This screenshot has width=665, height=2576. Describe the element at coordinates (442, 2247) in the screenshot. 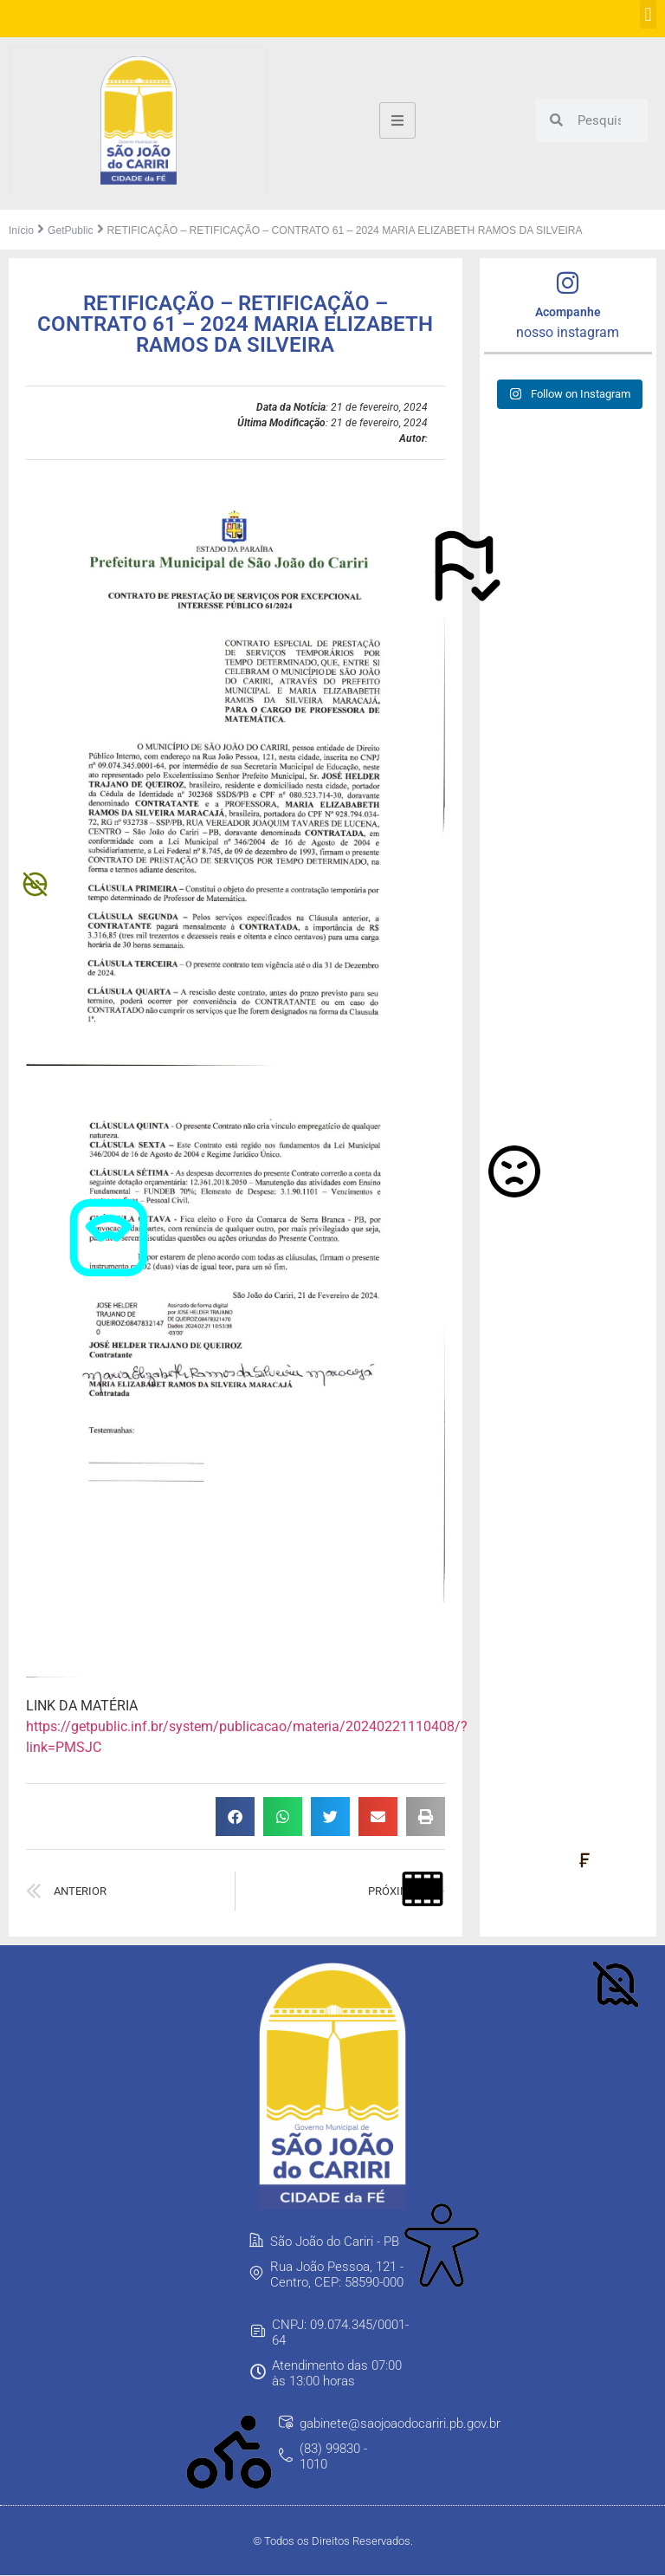

I see `accessibility settings or features` at that location.